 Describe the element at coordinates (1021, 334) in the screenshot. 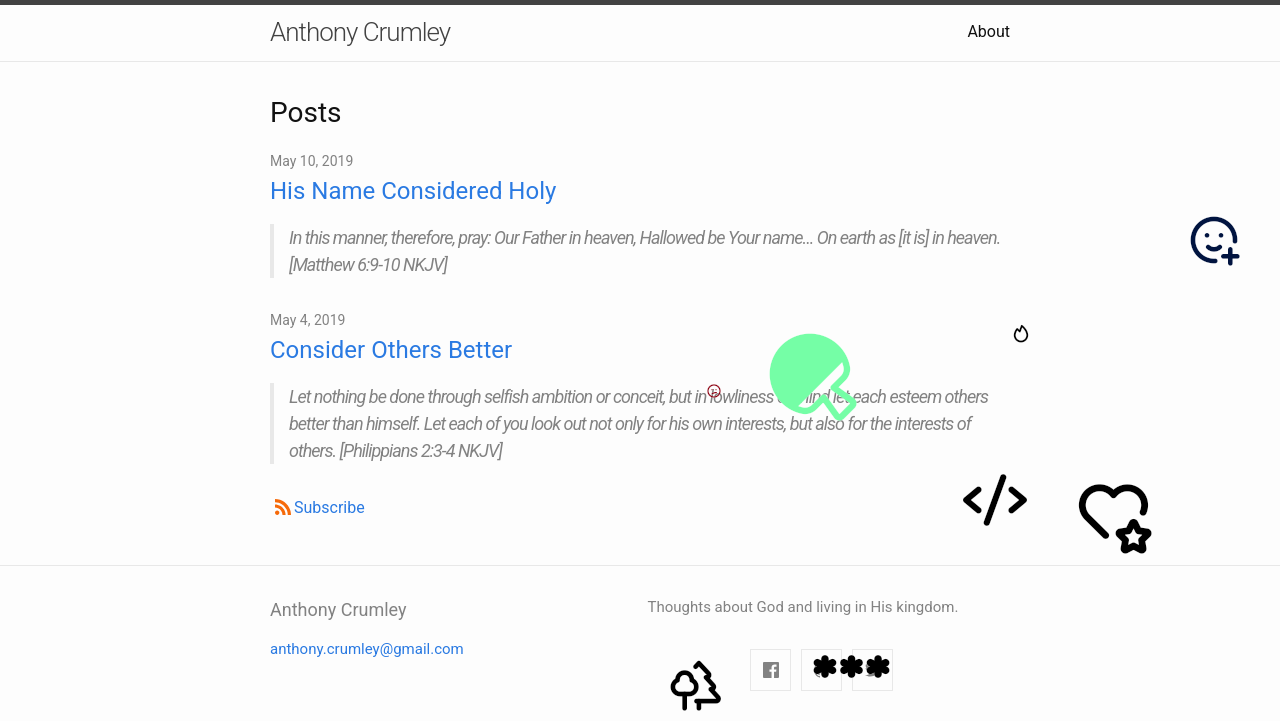

I see `indicates trending or popular content` at that location.